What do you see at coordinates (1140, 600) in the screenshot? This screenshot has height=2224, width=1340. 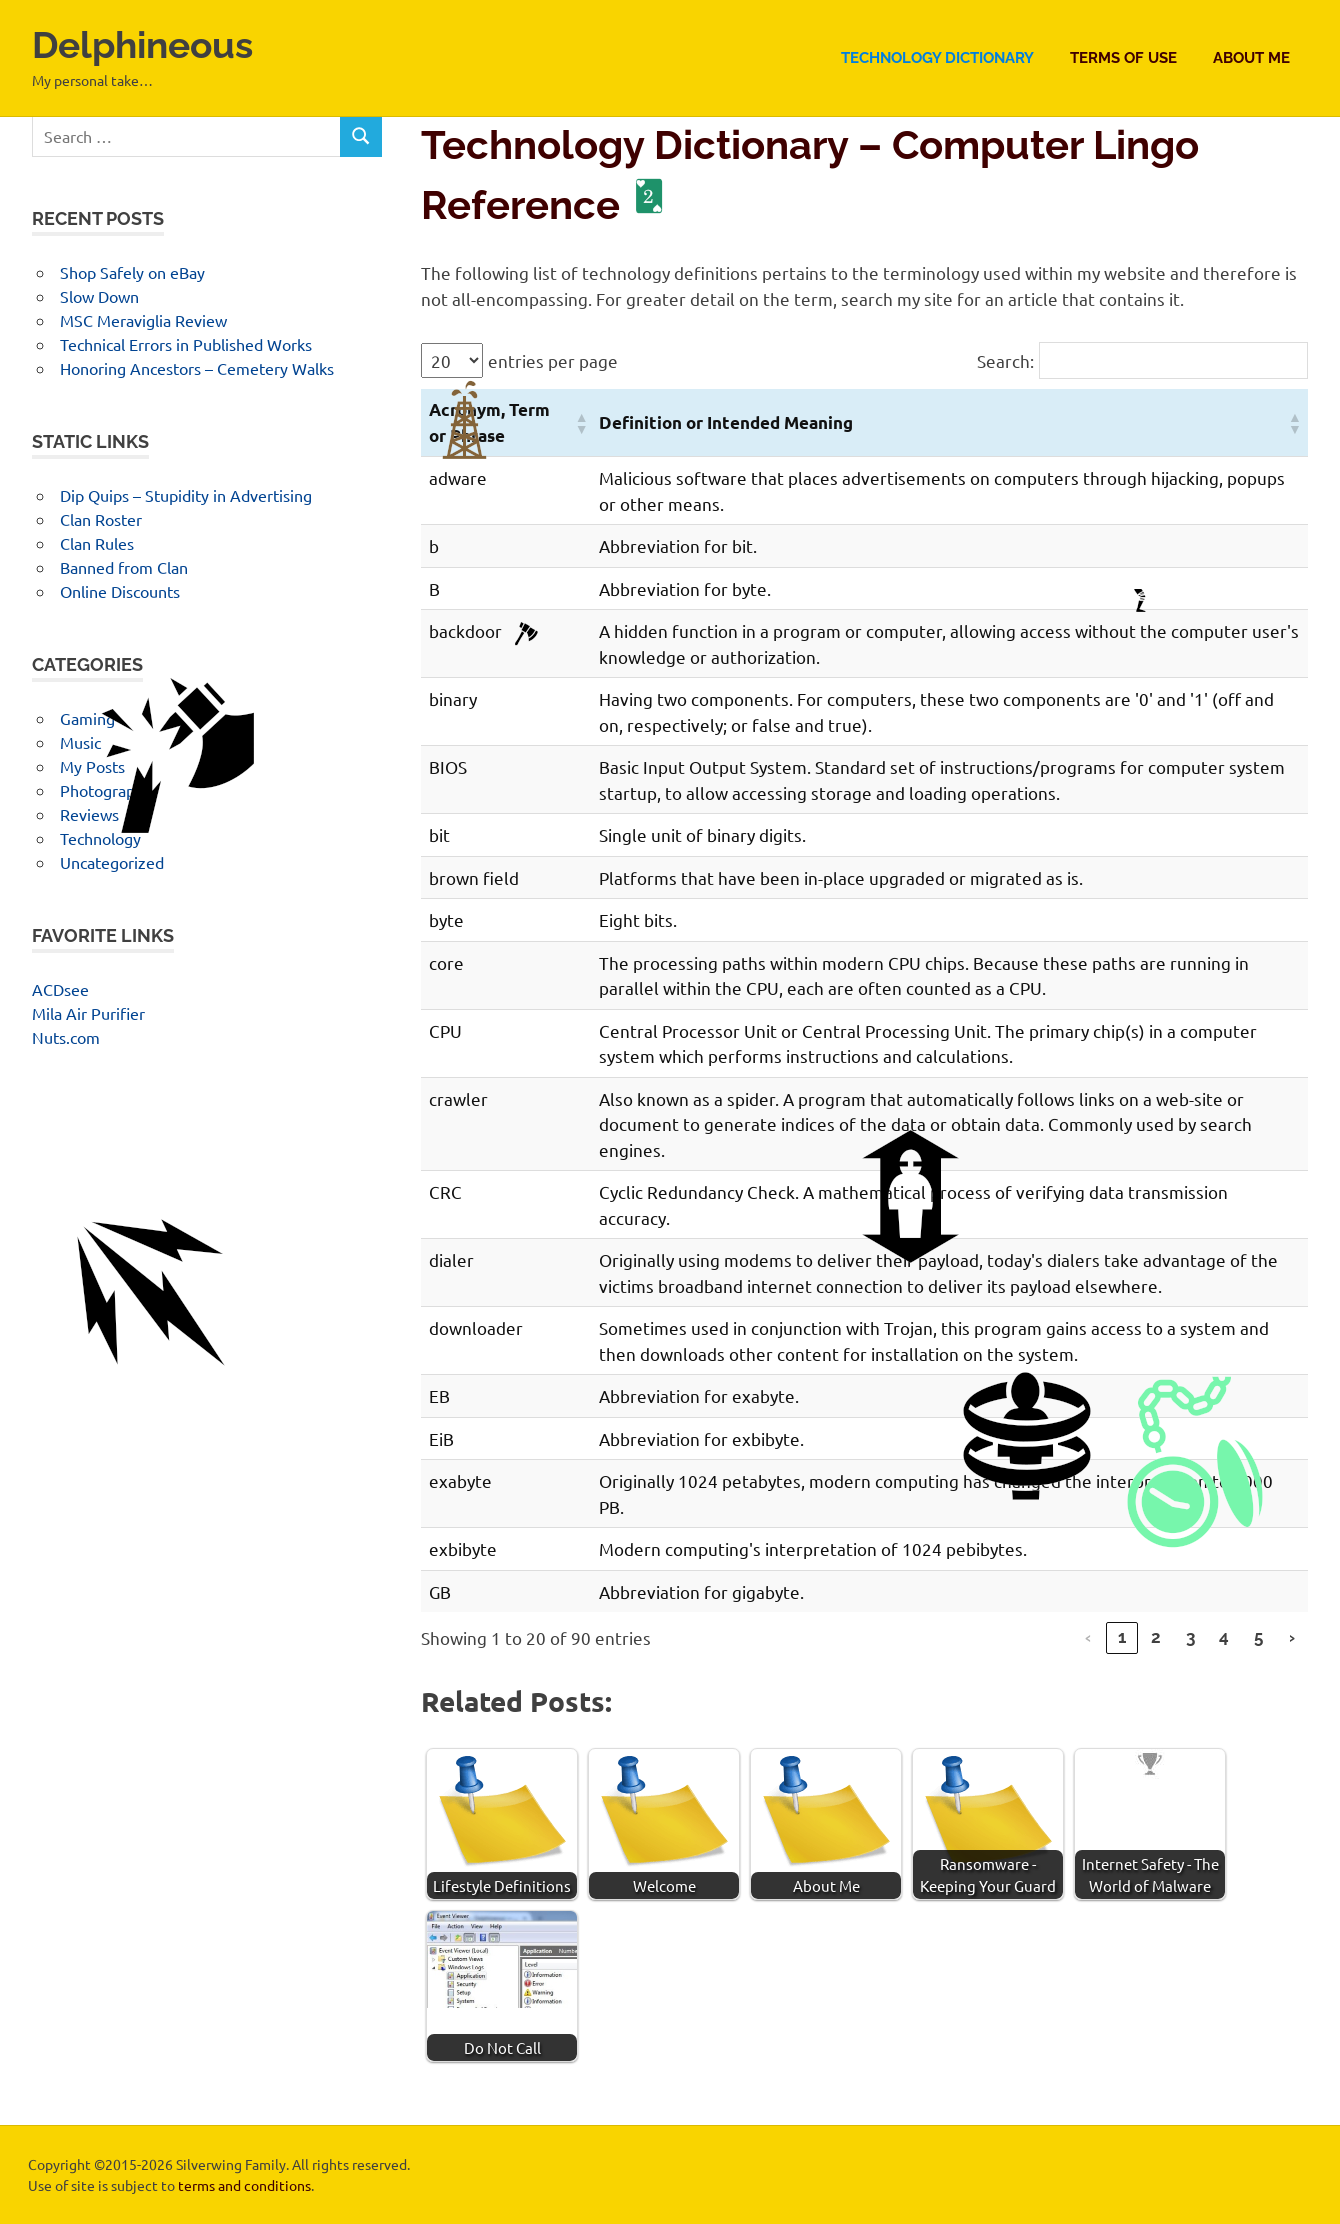 I see `view injury or recovery status` at bounding box center [1140, 600].